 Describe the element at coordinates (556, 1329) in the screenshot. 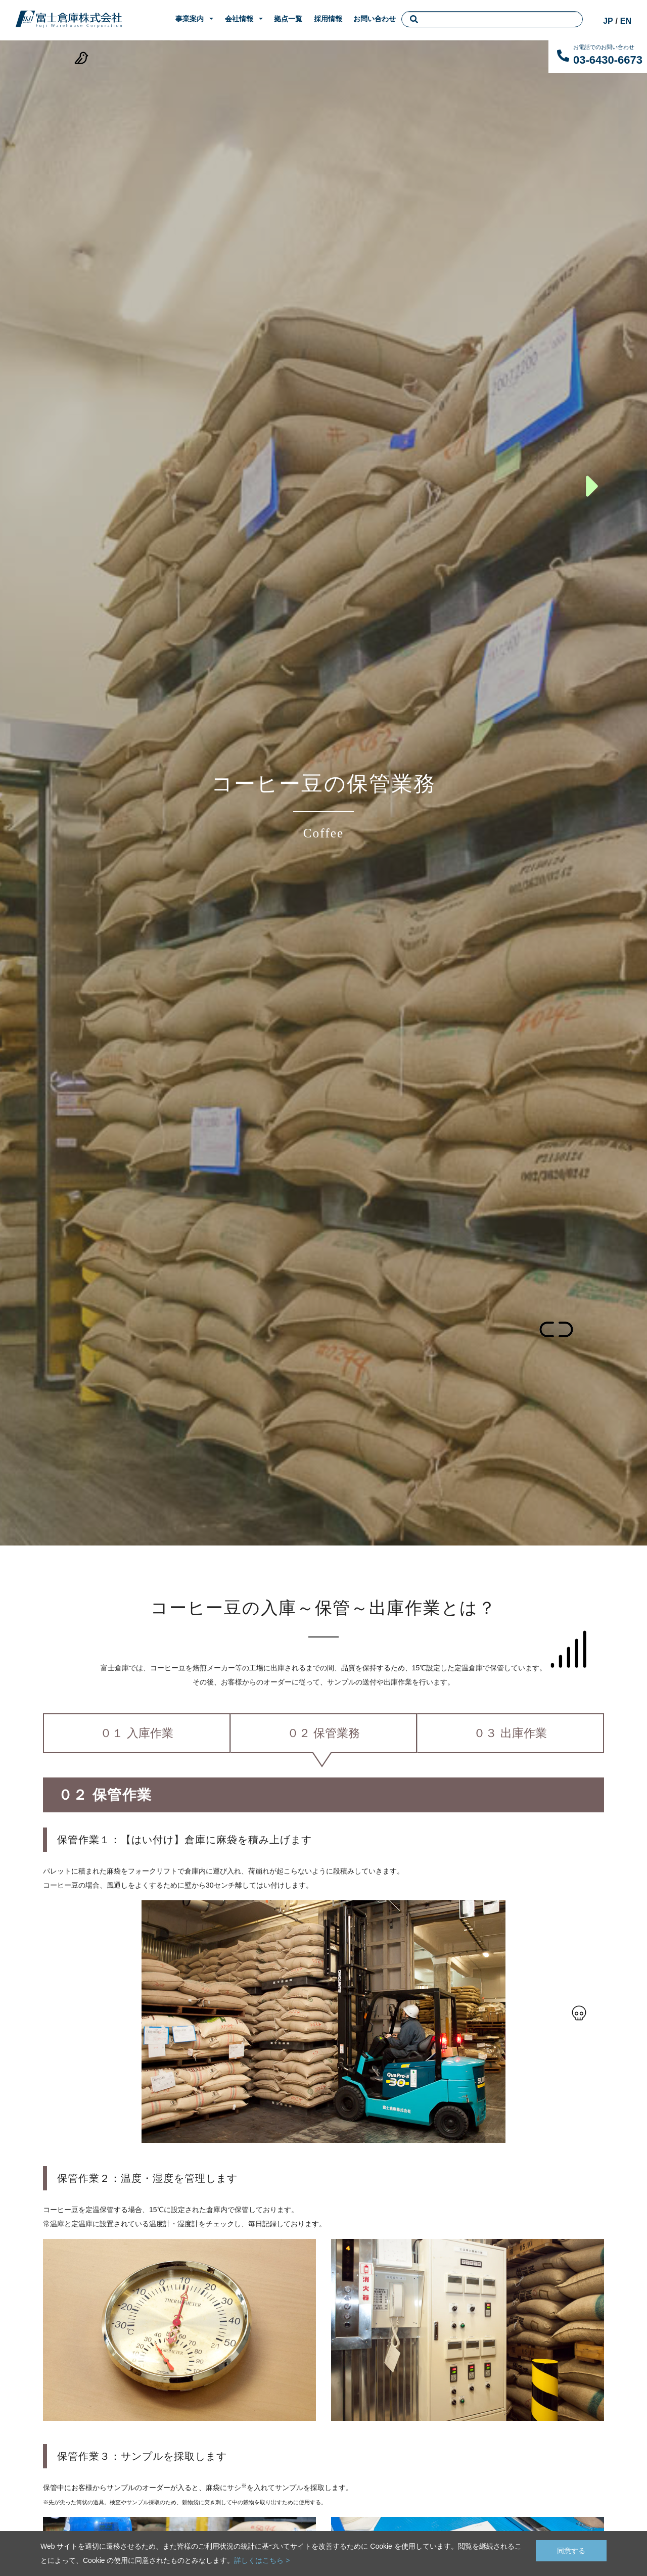

I see `unlink or disconnect a shared resource` at that location.